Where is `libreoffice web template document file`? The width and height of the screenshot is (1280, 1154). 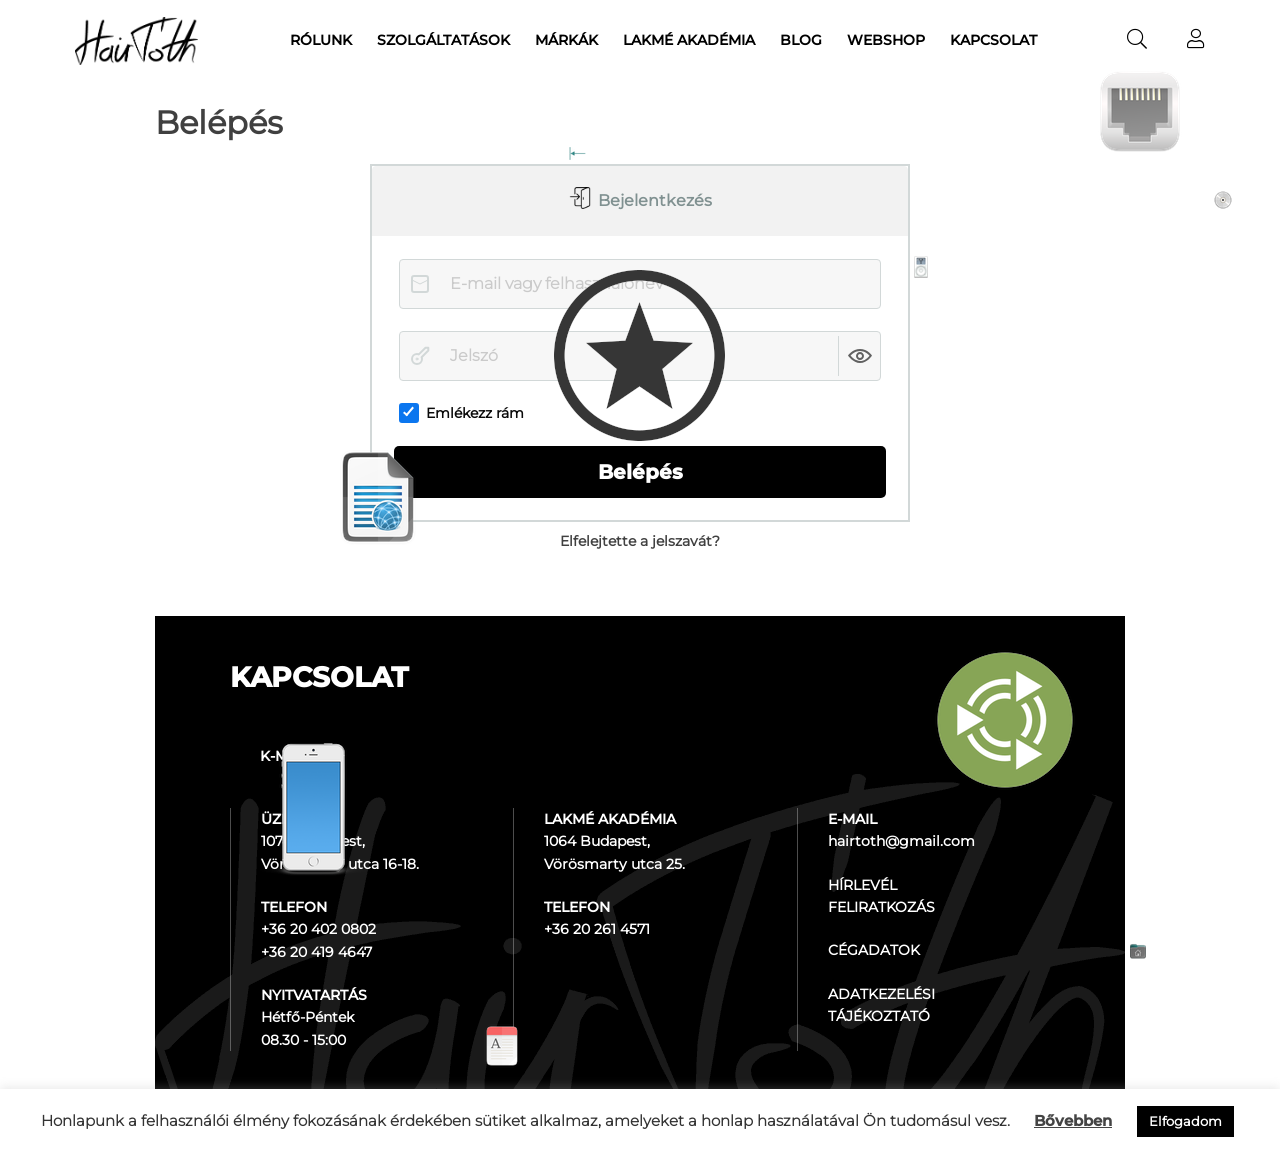 libreoffice web template document file is located at coordinates (378, 497).